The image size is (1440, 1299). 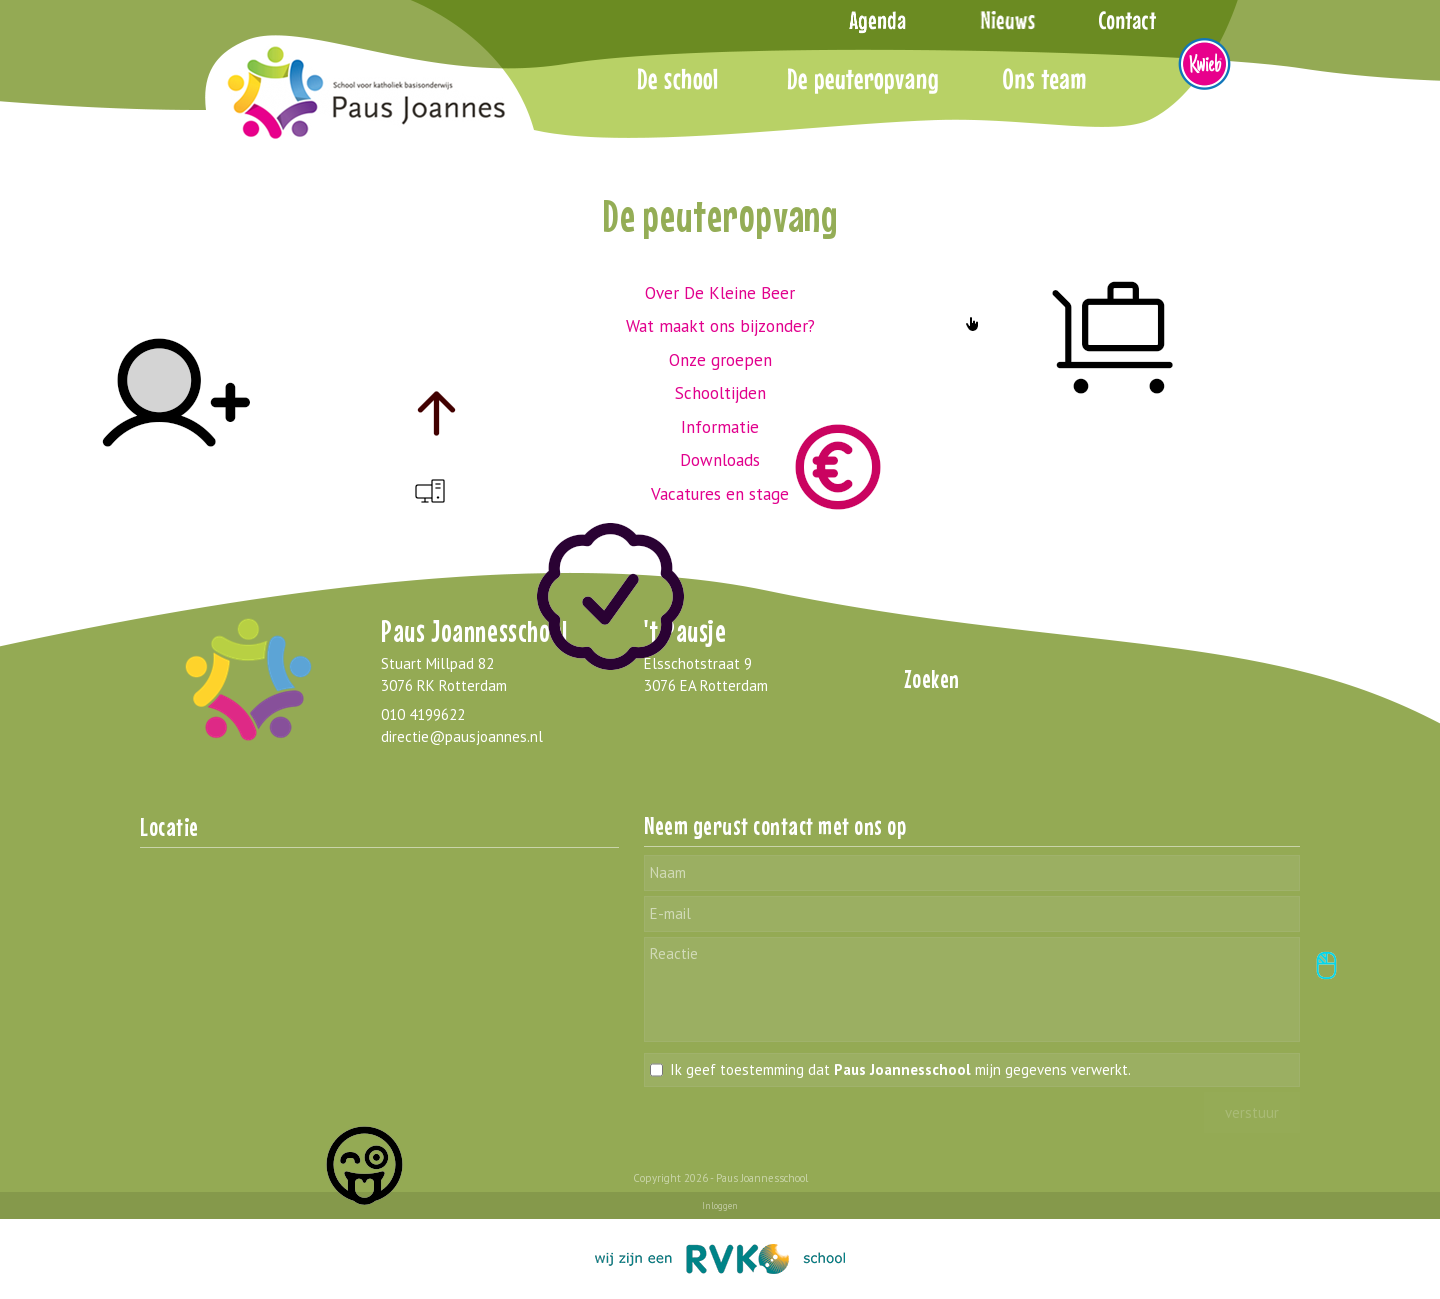 I want to click on scroll to top of page, so click(x=436, y=413).